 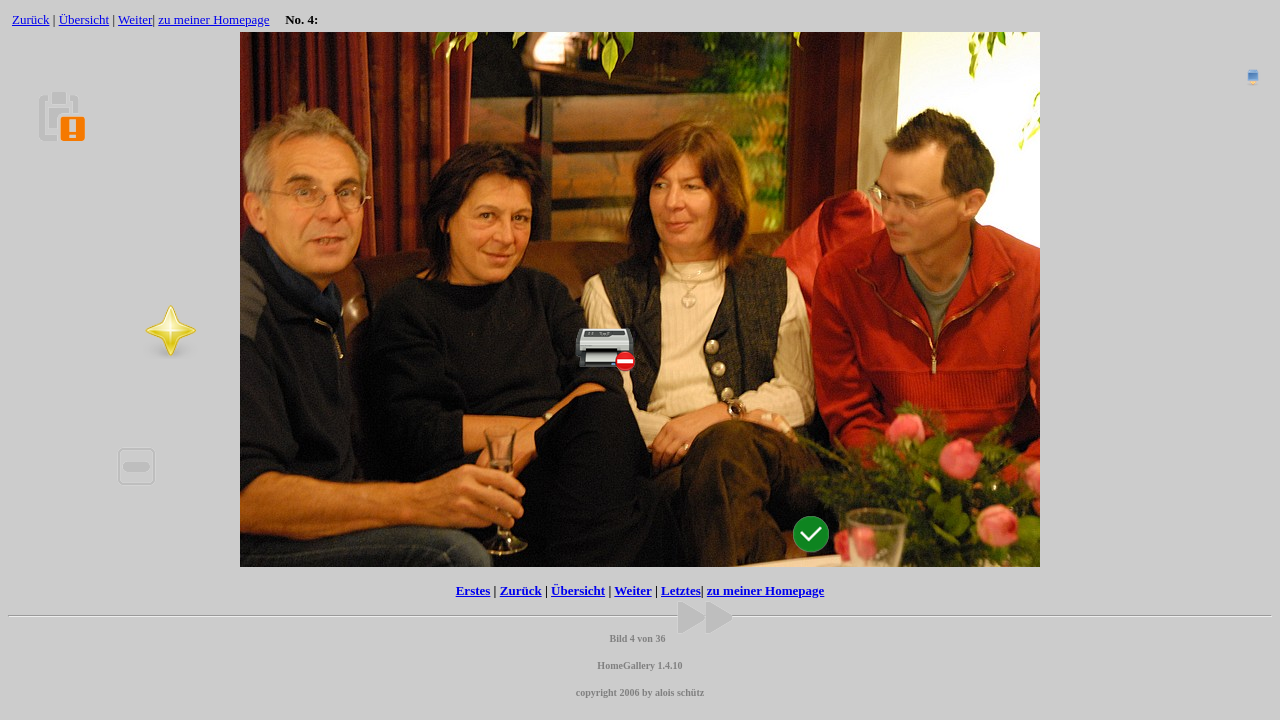 What do you see at coordinates (170, 331) in the screenshot?
I see `view information about this application` at bounding box center [170, 331].